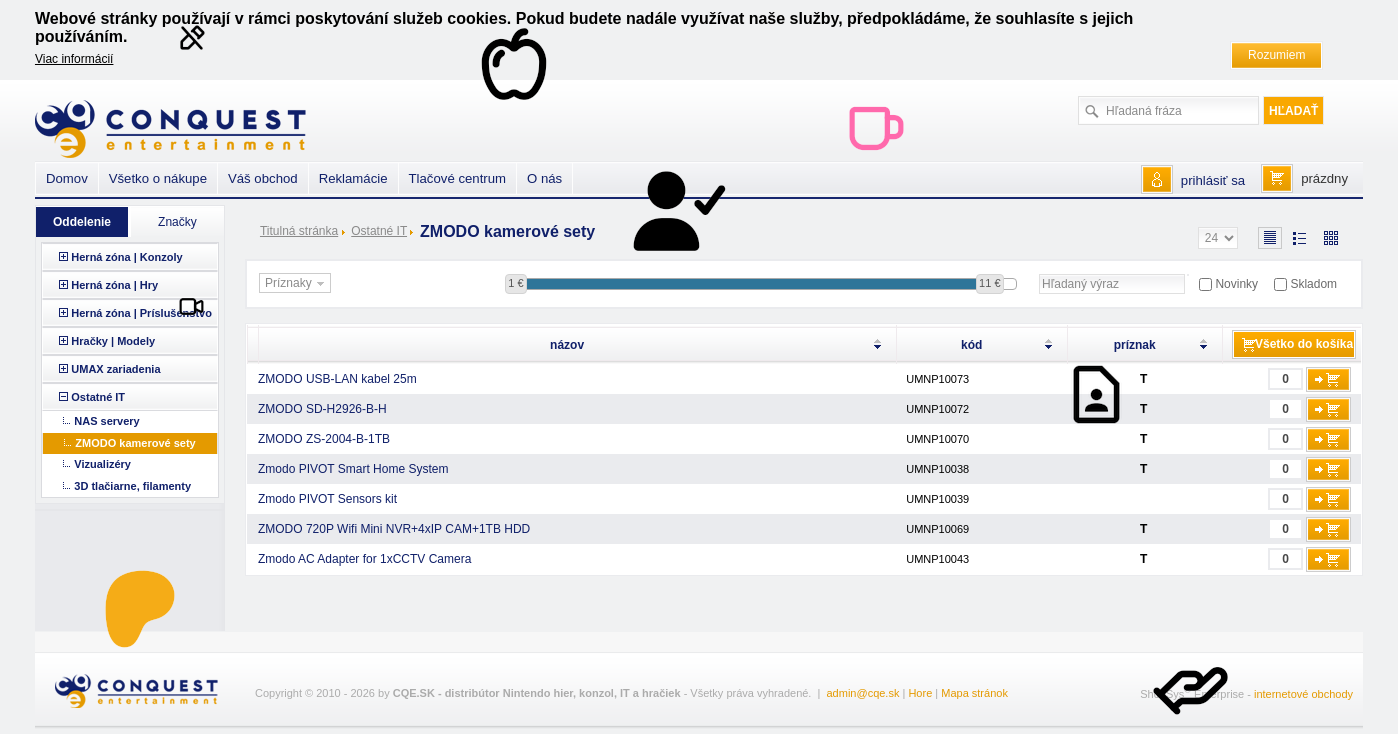 The image size is (1398, 734). What do you see at coordinates (514, 64) in the screenshot?
I see `access health or nutrition tracking features` at bounding box center [514, 64].